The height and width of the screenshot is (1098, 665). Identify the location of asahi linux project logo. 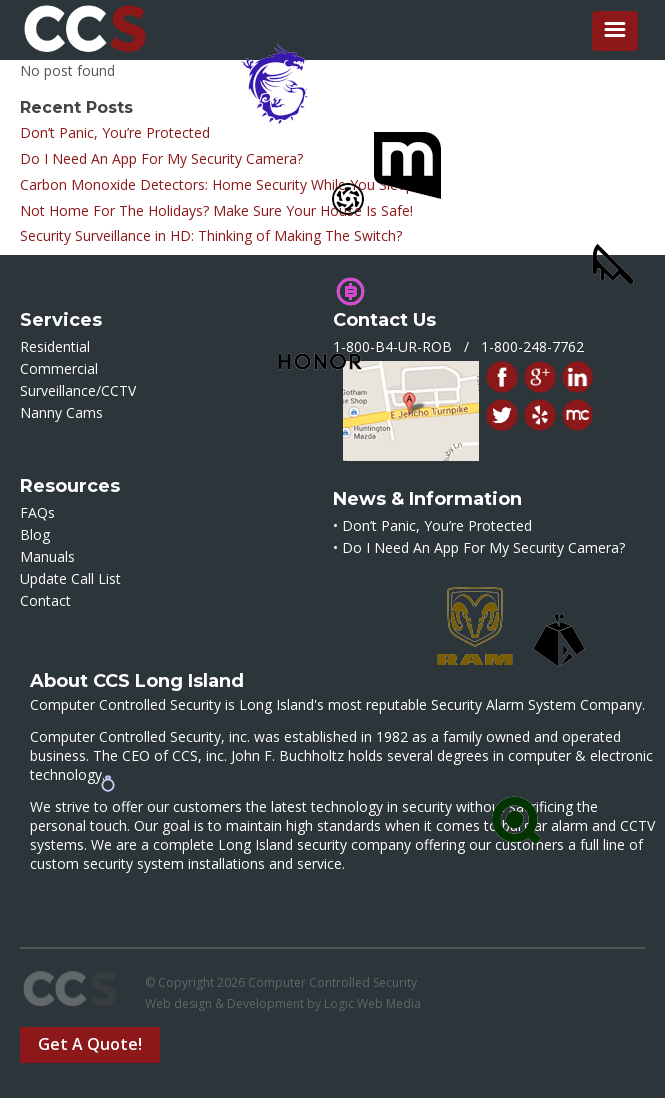
(559, 640).